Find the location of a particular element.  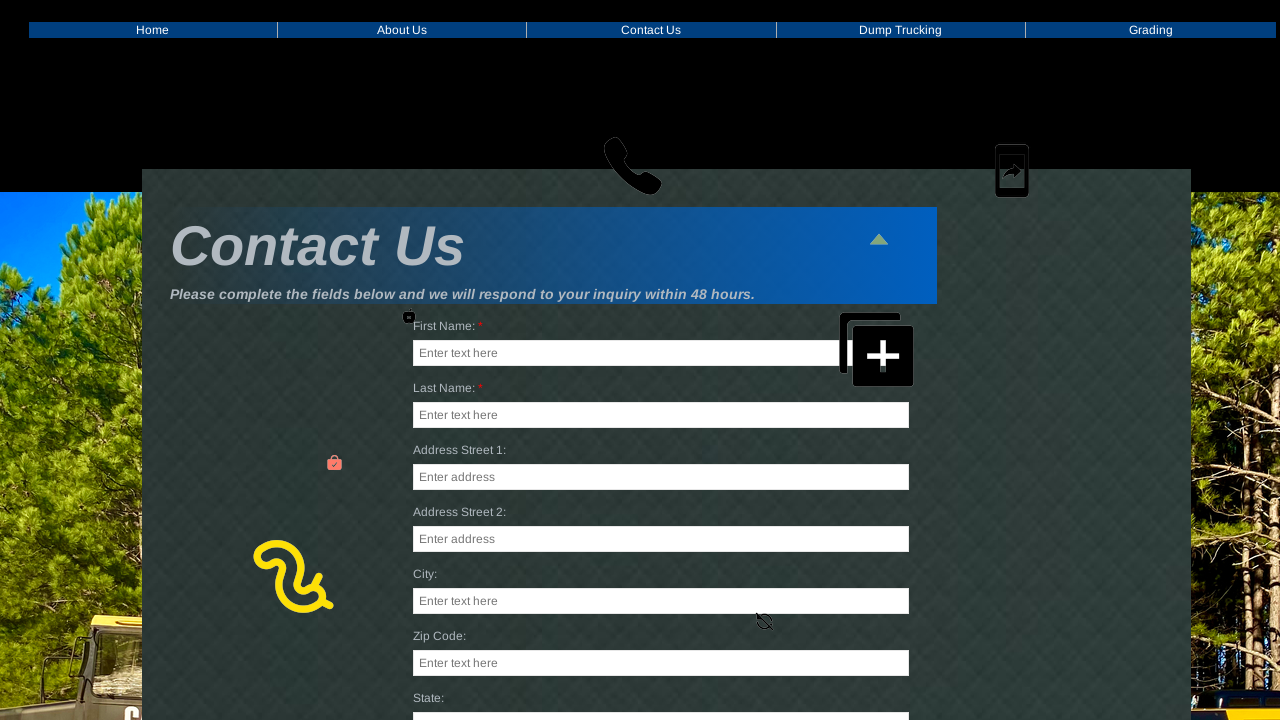

share your mobile screen with others is located at coordinates (1012, 171).